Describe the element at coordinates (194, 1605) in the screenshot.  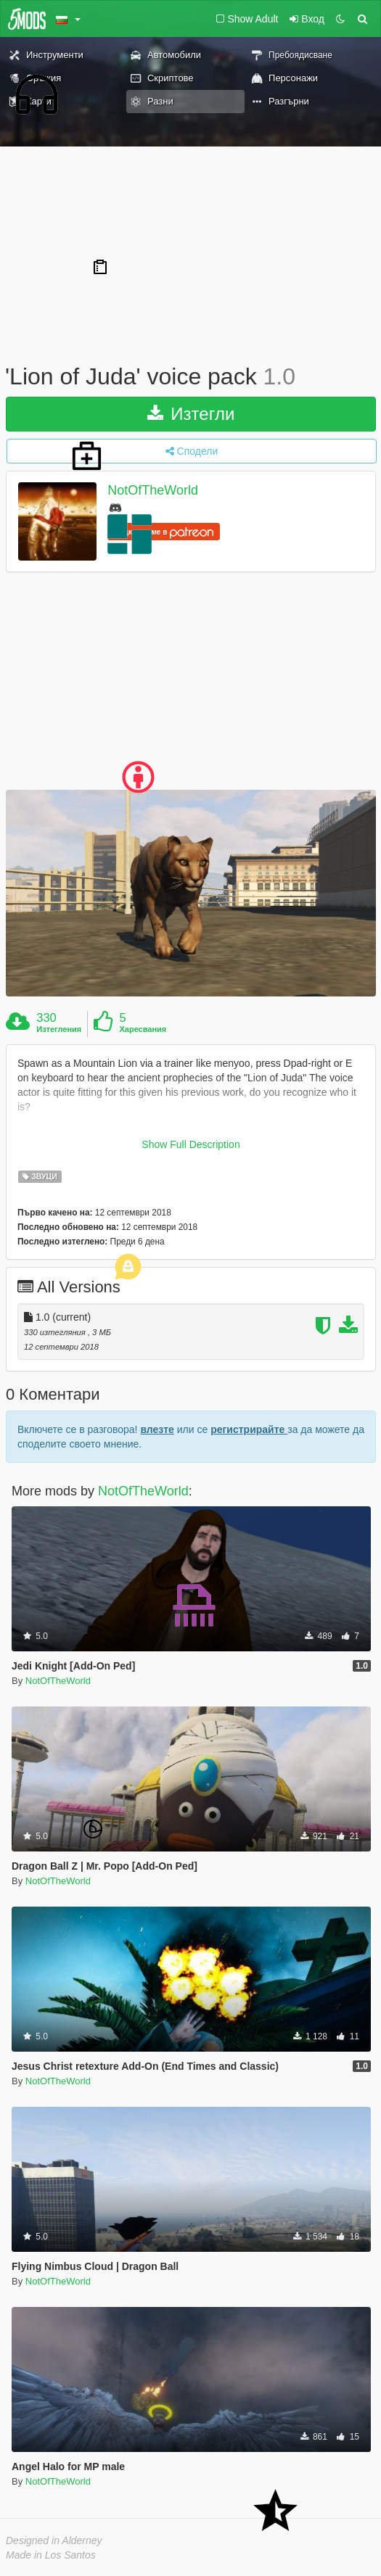
I see `permanently delete a document` at that location.